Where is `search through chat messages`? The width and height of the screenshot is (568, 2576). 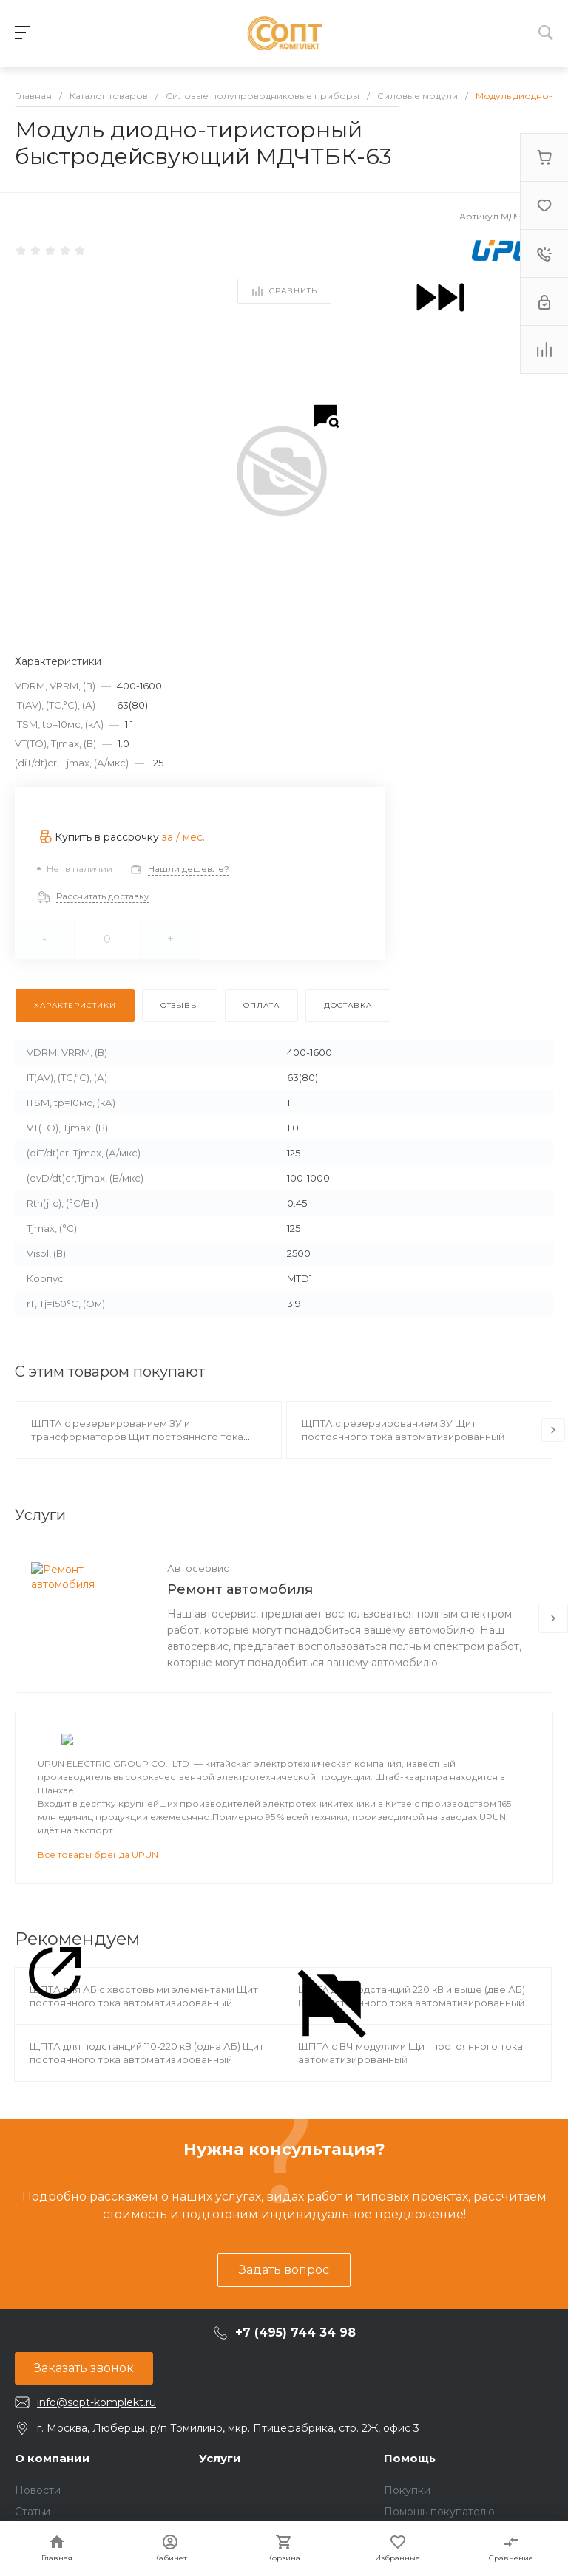
search through chat messages is located at coordinates (325, 415).